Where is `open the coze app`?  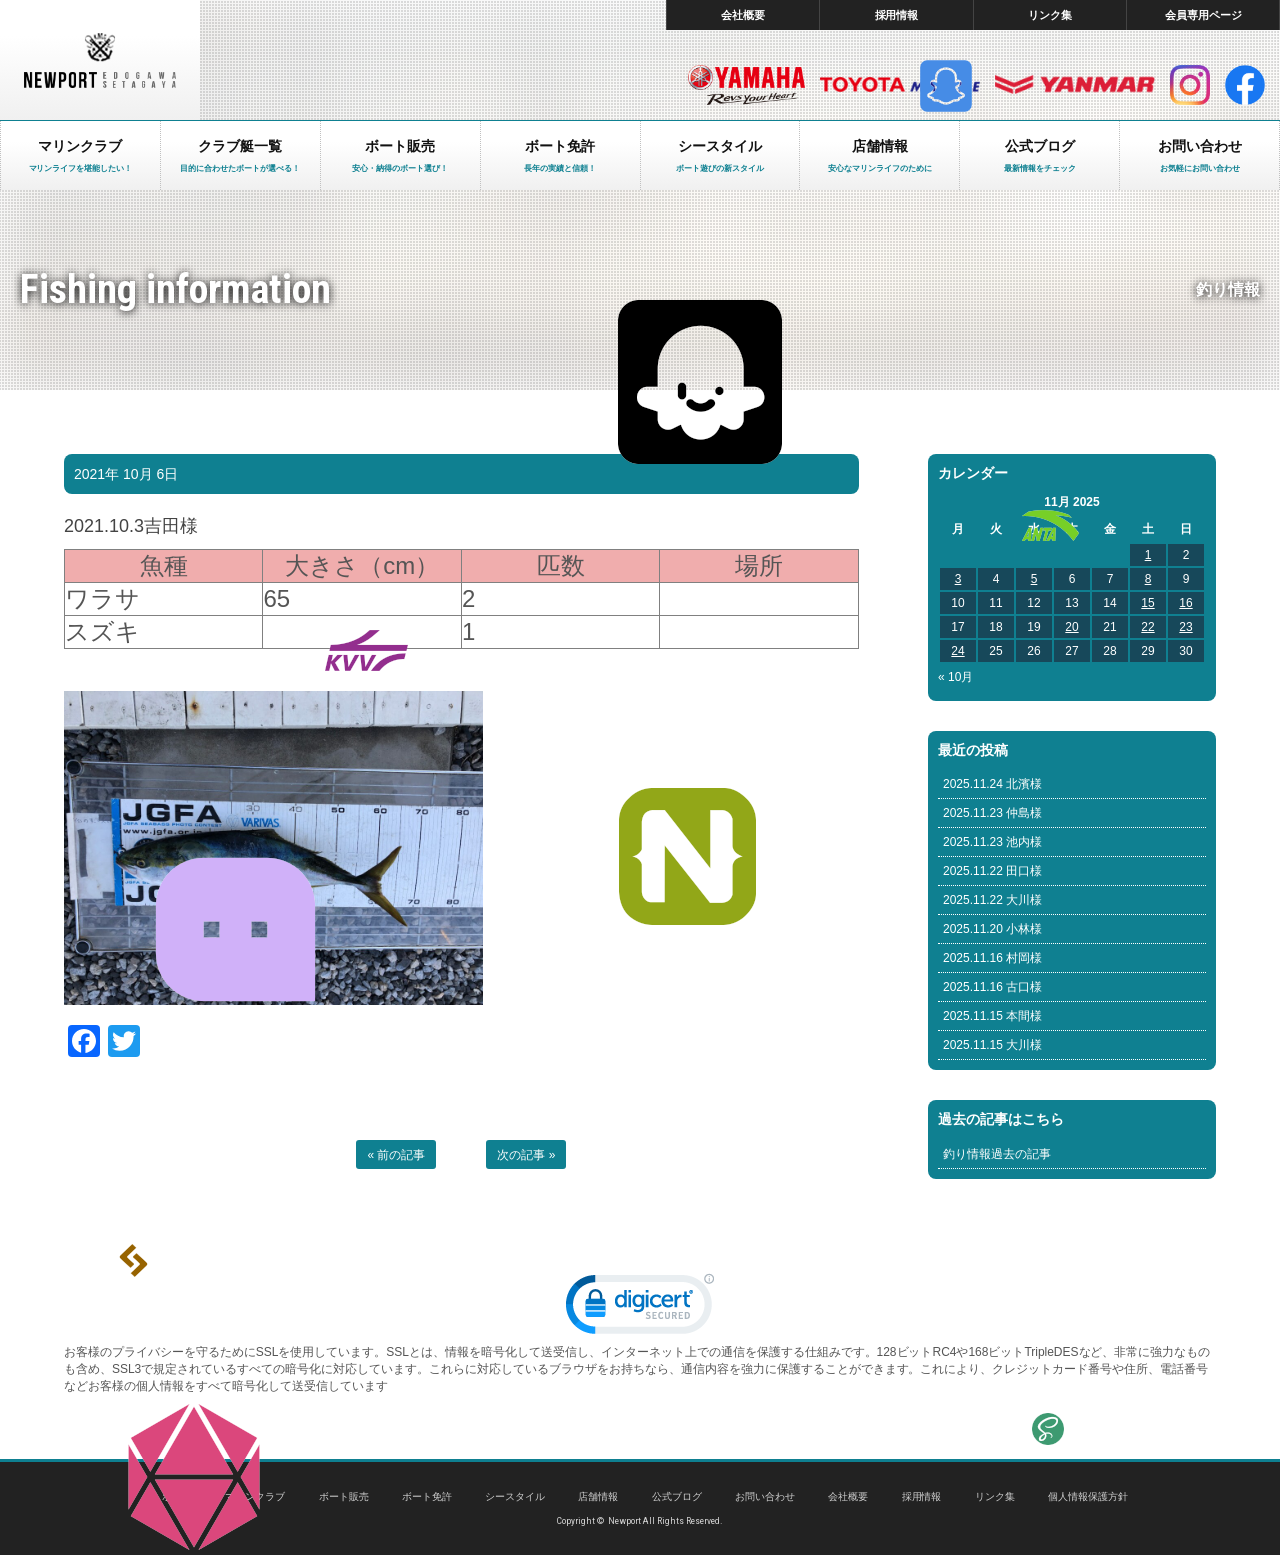
open the coze app is located at coordinates (700, 382).